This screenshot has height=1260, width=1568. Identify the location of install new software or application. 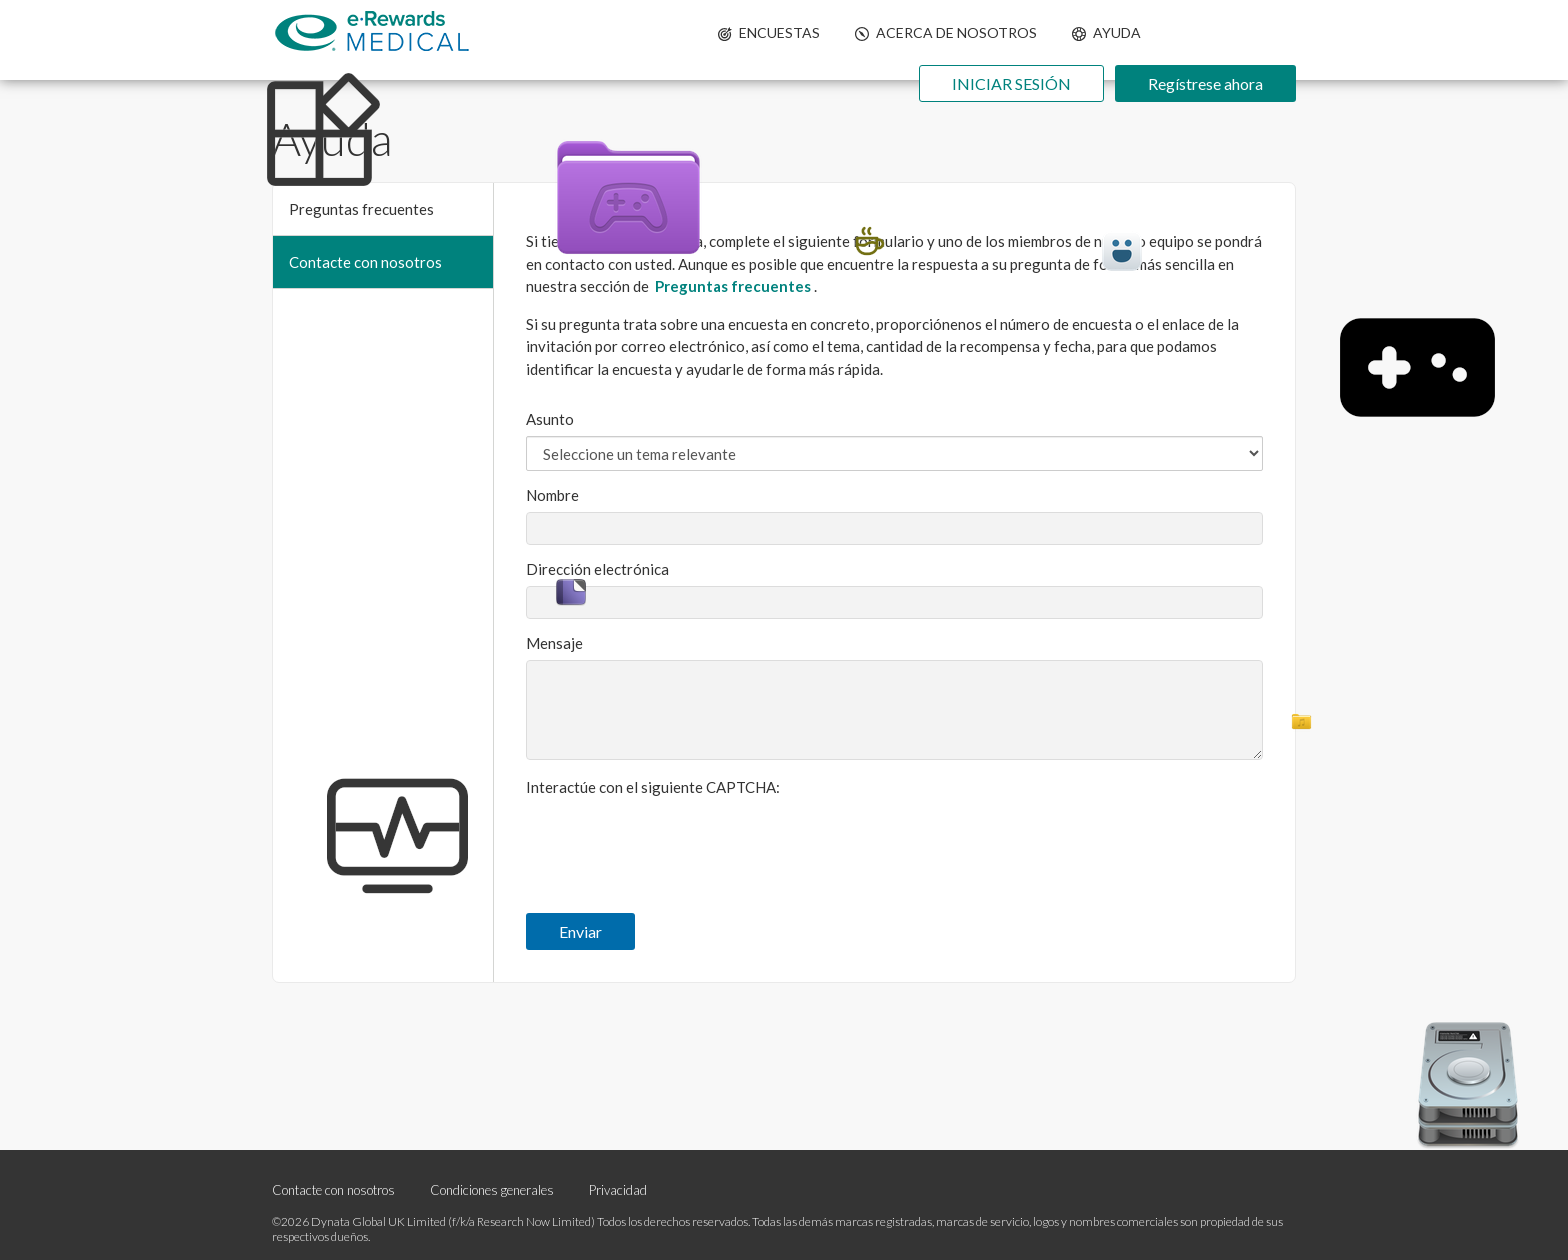
(323, 129).